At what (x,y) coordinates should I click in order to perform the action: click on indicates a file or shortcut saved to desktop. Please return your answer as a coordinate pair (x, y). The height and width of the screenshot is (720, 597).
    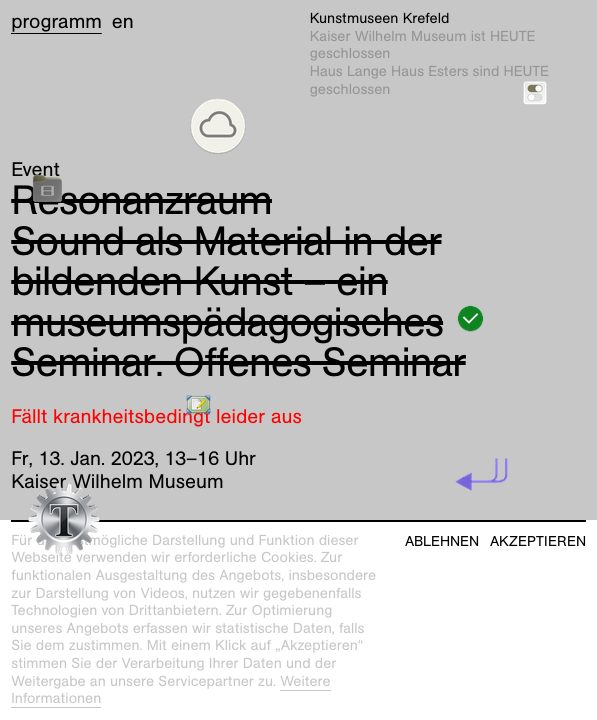
    Looking at the image, I should click on (198, 404).